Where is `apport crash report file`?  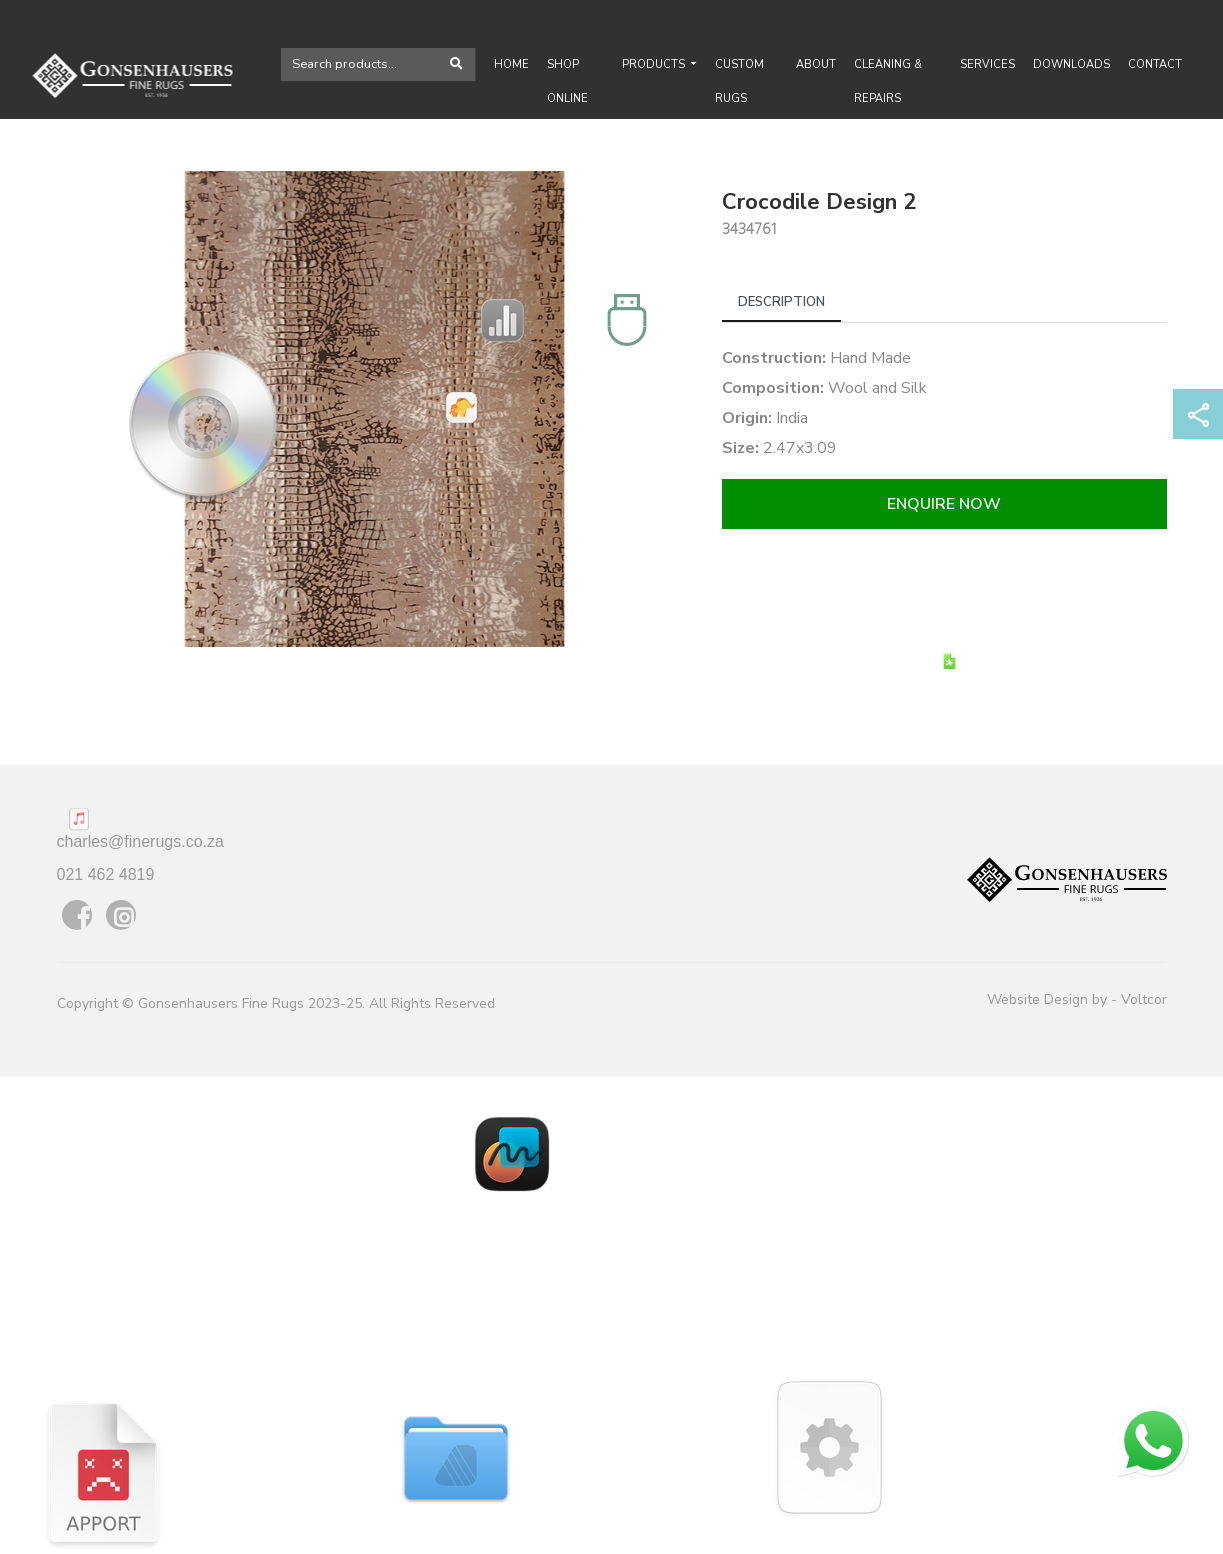
apport crash report file is located at coordinates (103, 1475).